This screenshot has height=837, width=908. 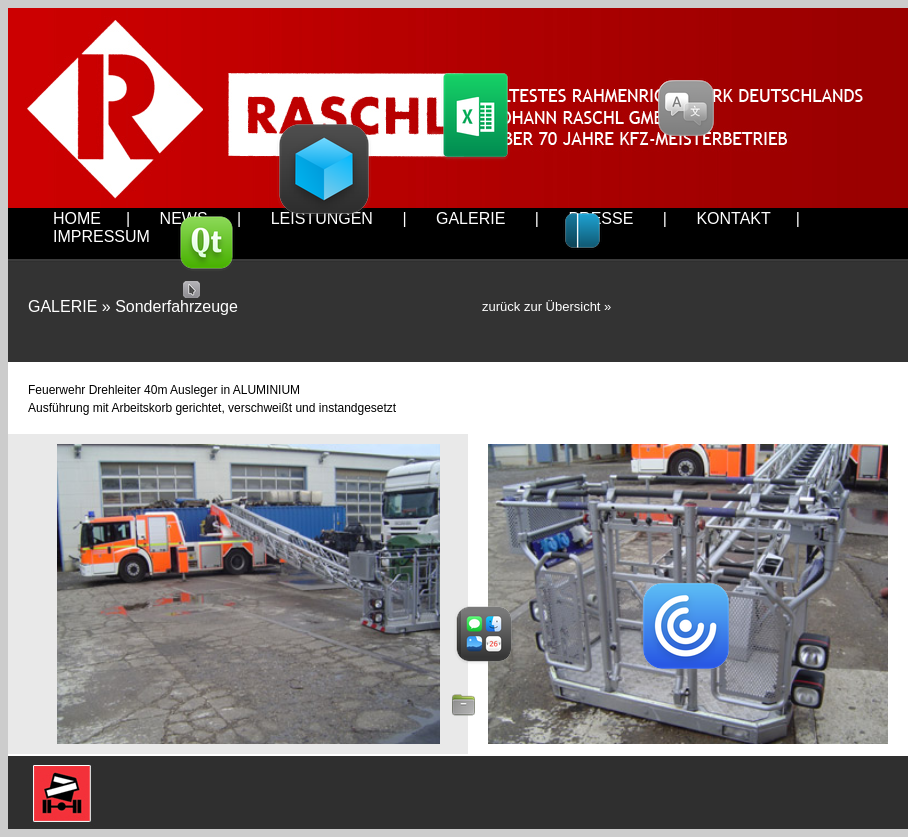 What do you see at coordinates (475, 116) in the screenshot?
I see `spreadsheet template file` at bounding box center [475, 116].